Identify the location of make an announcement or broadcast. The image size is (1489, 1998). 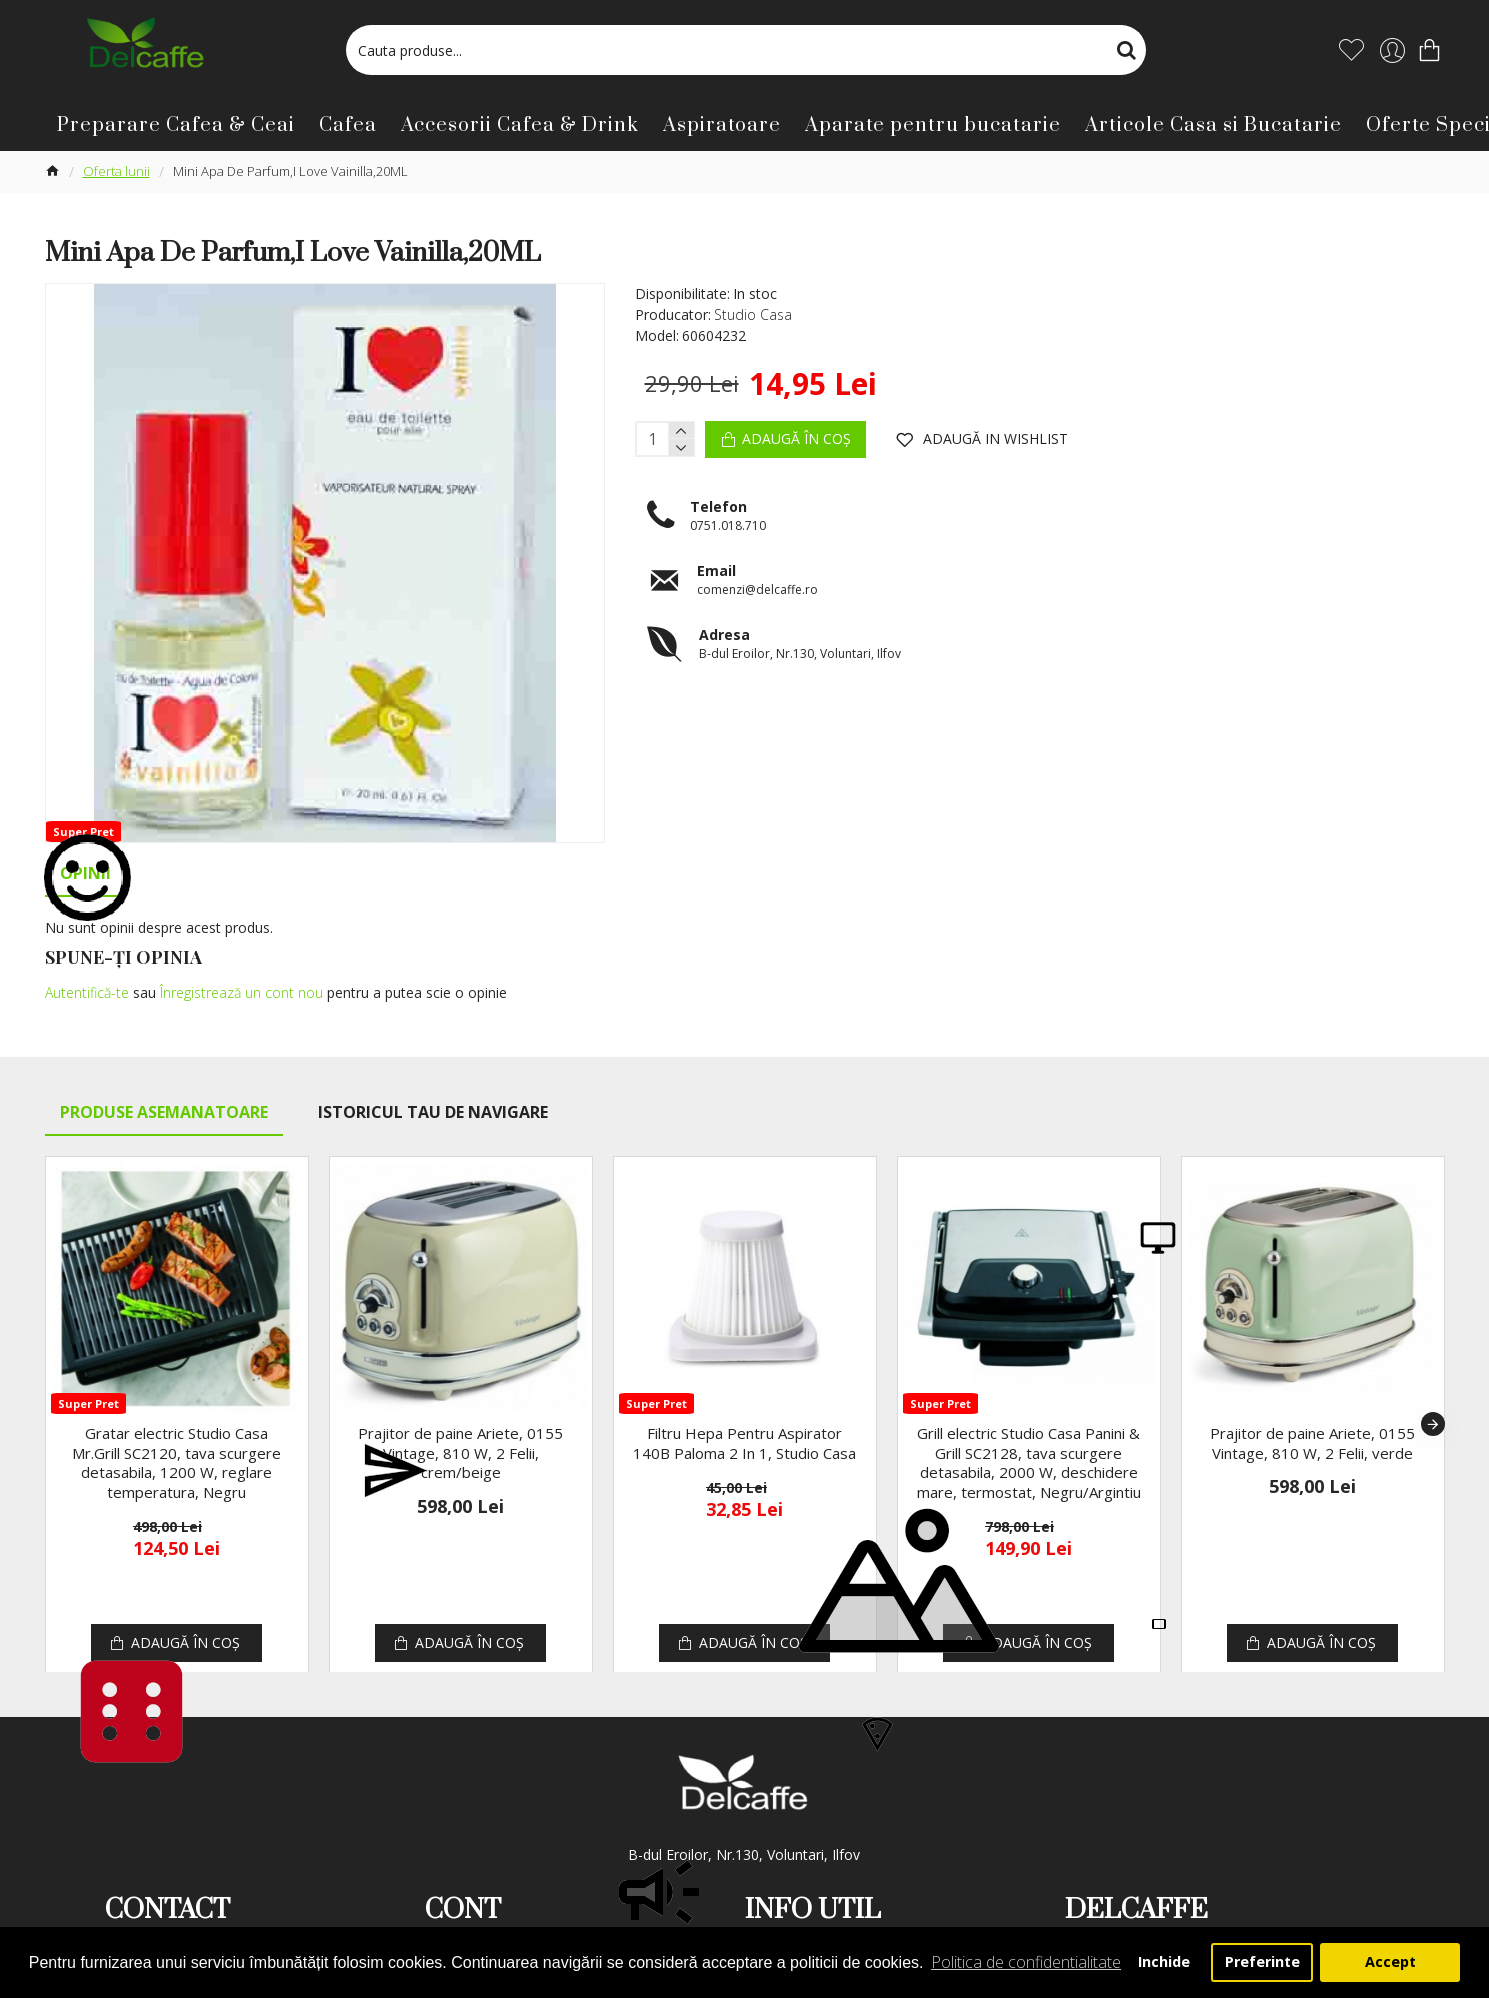
(659, 1892).